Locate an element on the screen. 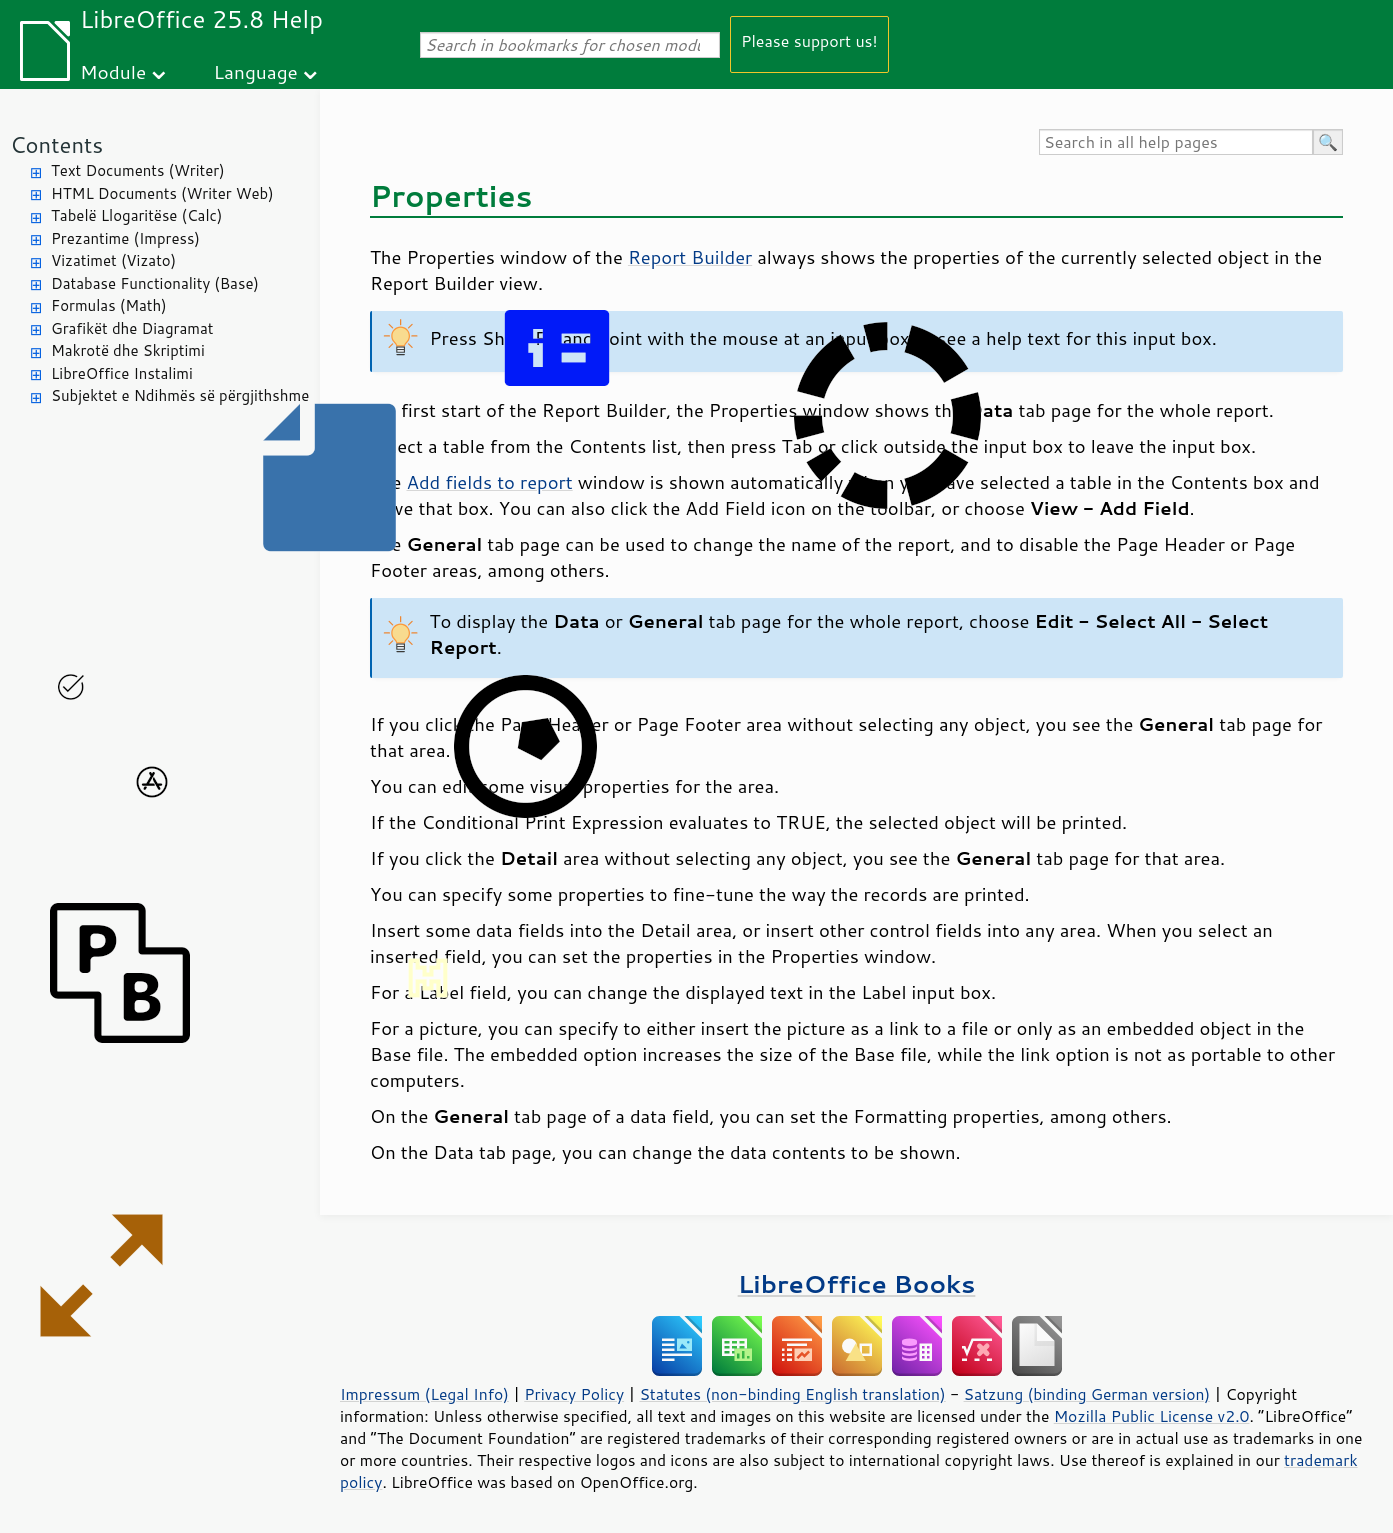 Image resolution: width=1393 pixels, height=1533 pixels. mixtral AI model logo is located at coordinates (428, 978).